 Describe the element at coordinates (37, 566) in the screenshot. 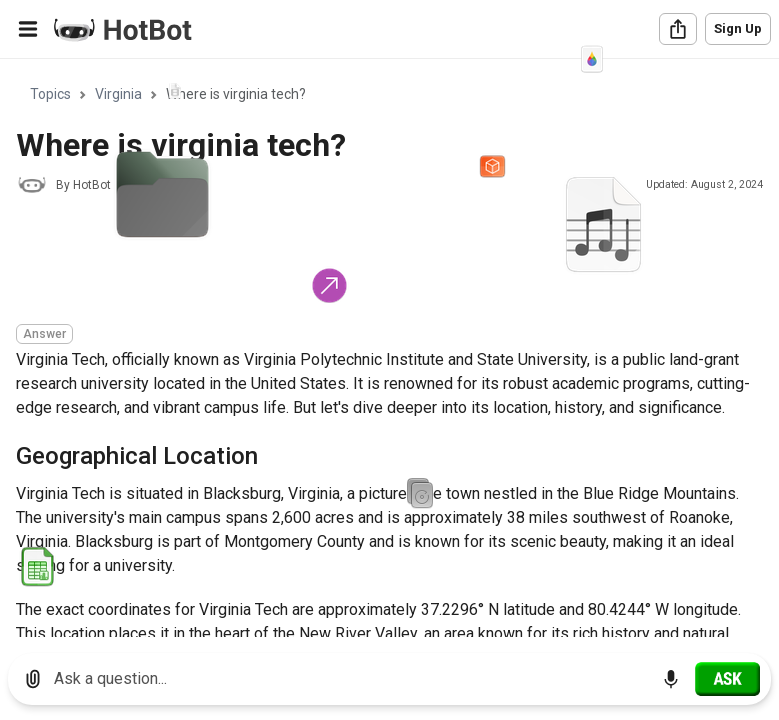

I see `open a spreadsheet template file` at that location.